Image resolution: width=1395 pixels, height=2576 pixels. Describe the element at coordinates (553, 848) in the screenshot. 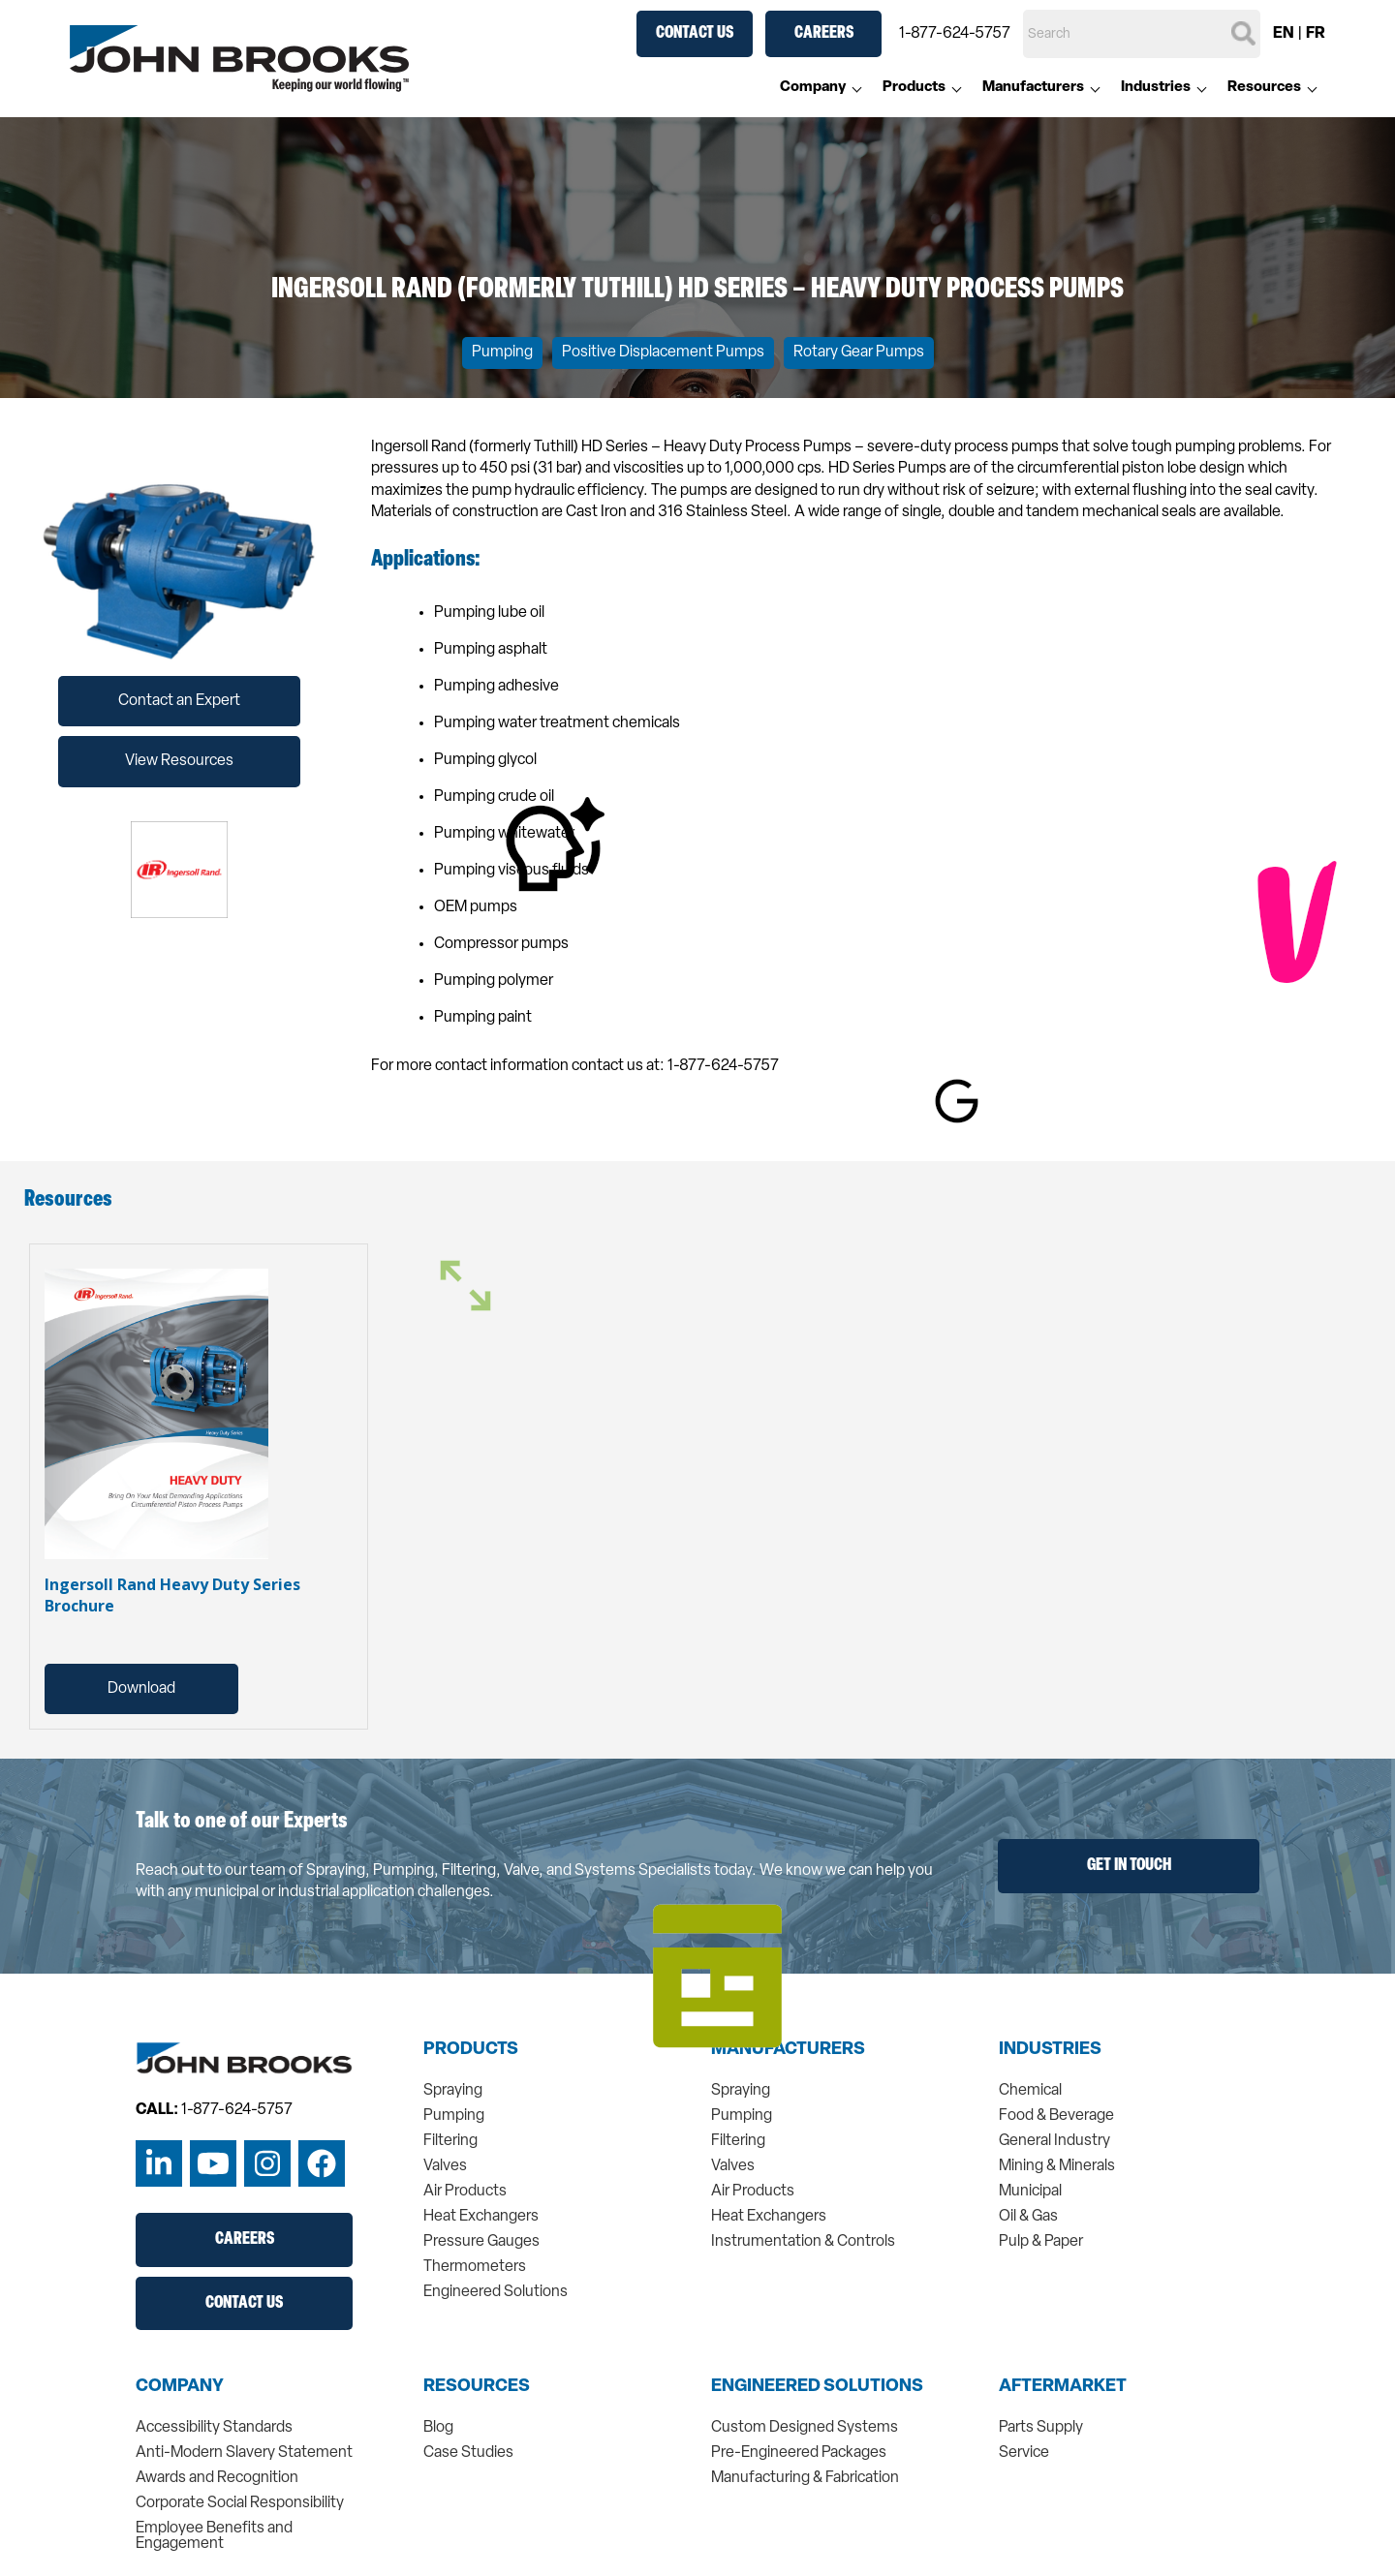

I see `access speak ai voice assistant` at that location.